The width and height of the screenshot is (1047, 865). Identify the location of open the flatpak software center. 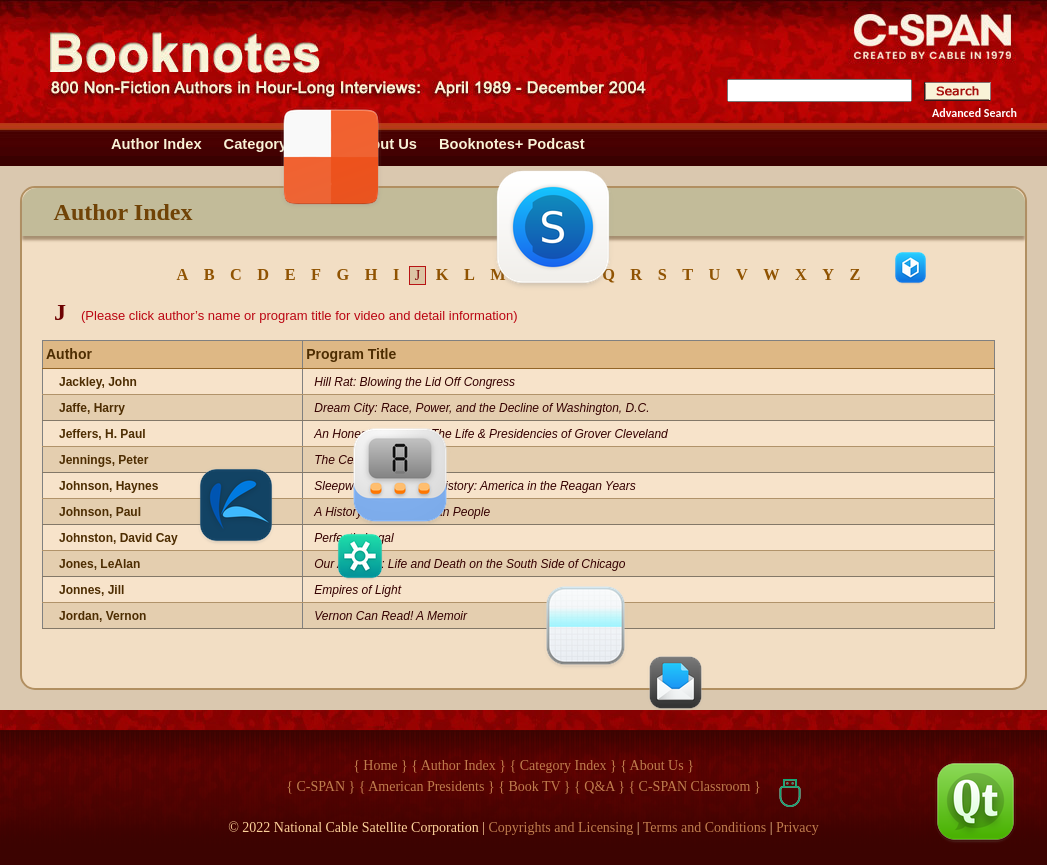
(910, 267).